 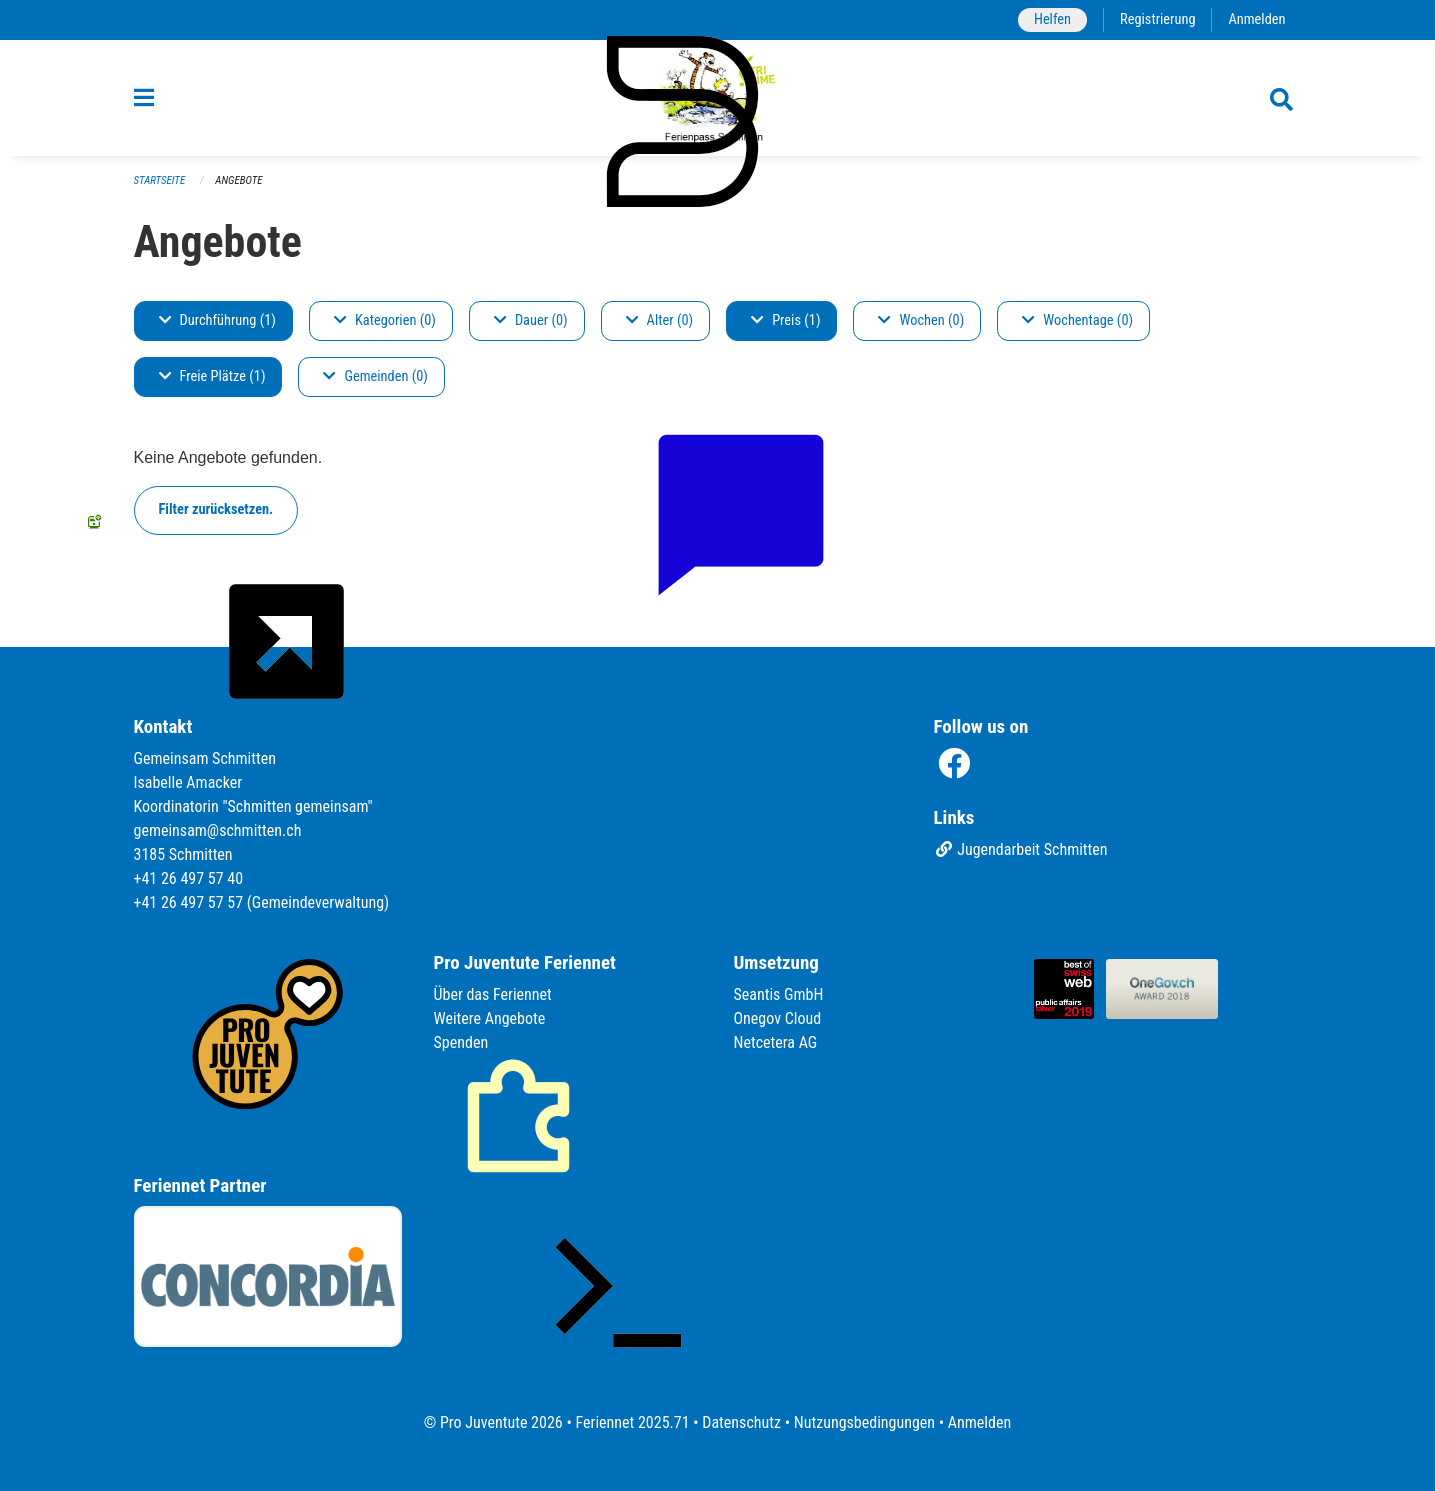 I want to click on connect to onboard train wifi, so click(x=94, y=522).